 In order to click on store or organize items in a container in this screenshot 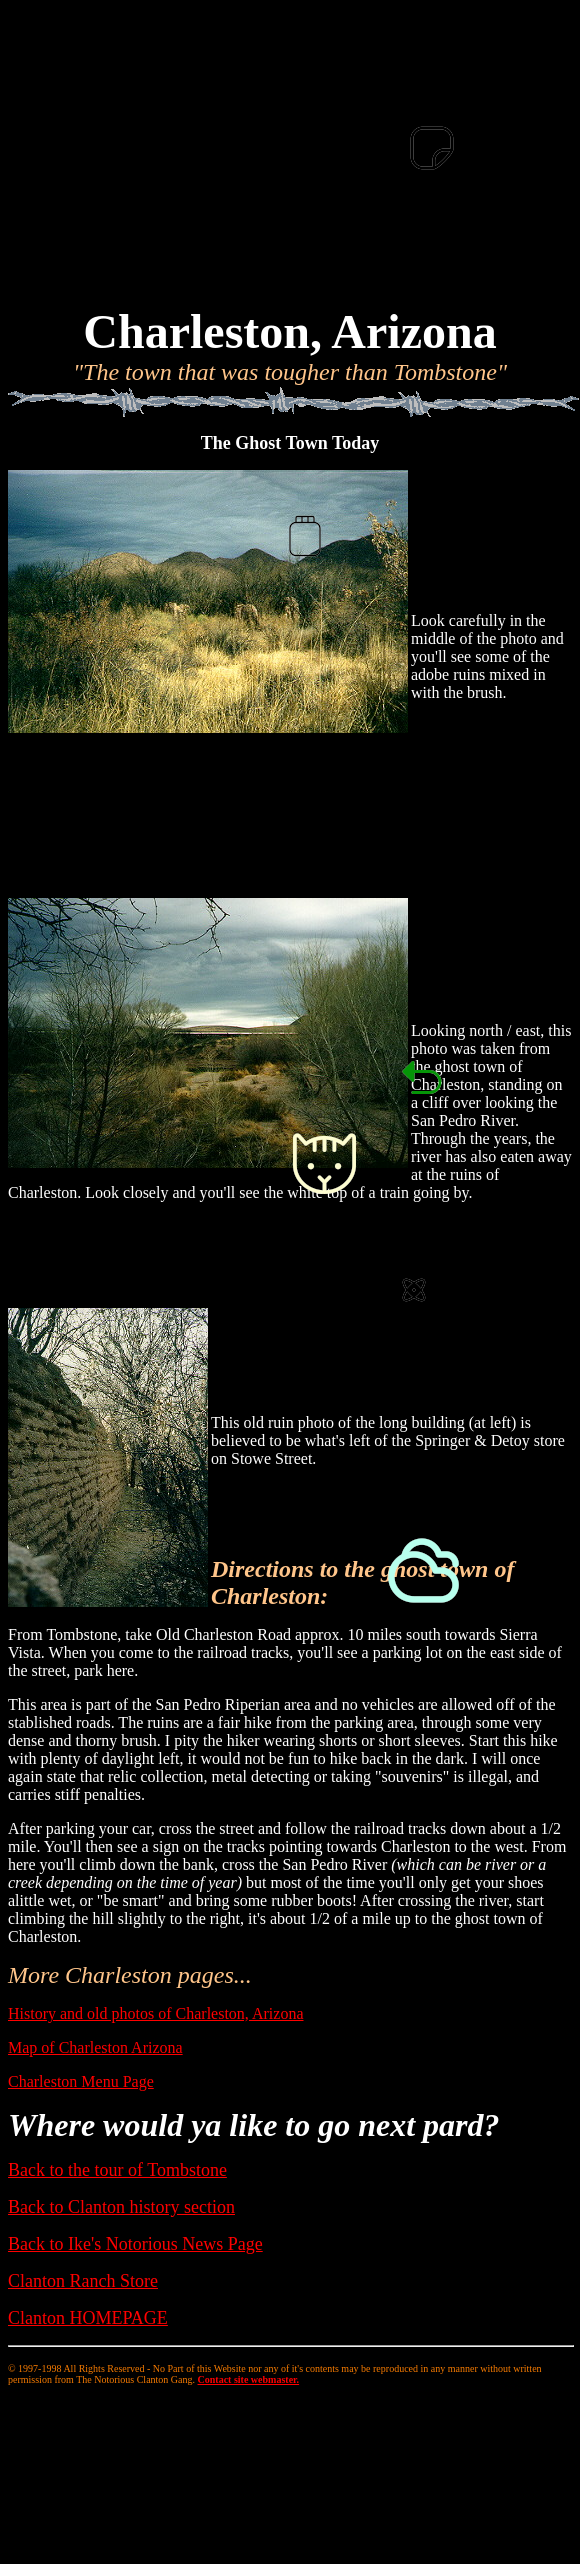, I will do `click(305, 536)`.